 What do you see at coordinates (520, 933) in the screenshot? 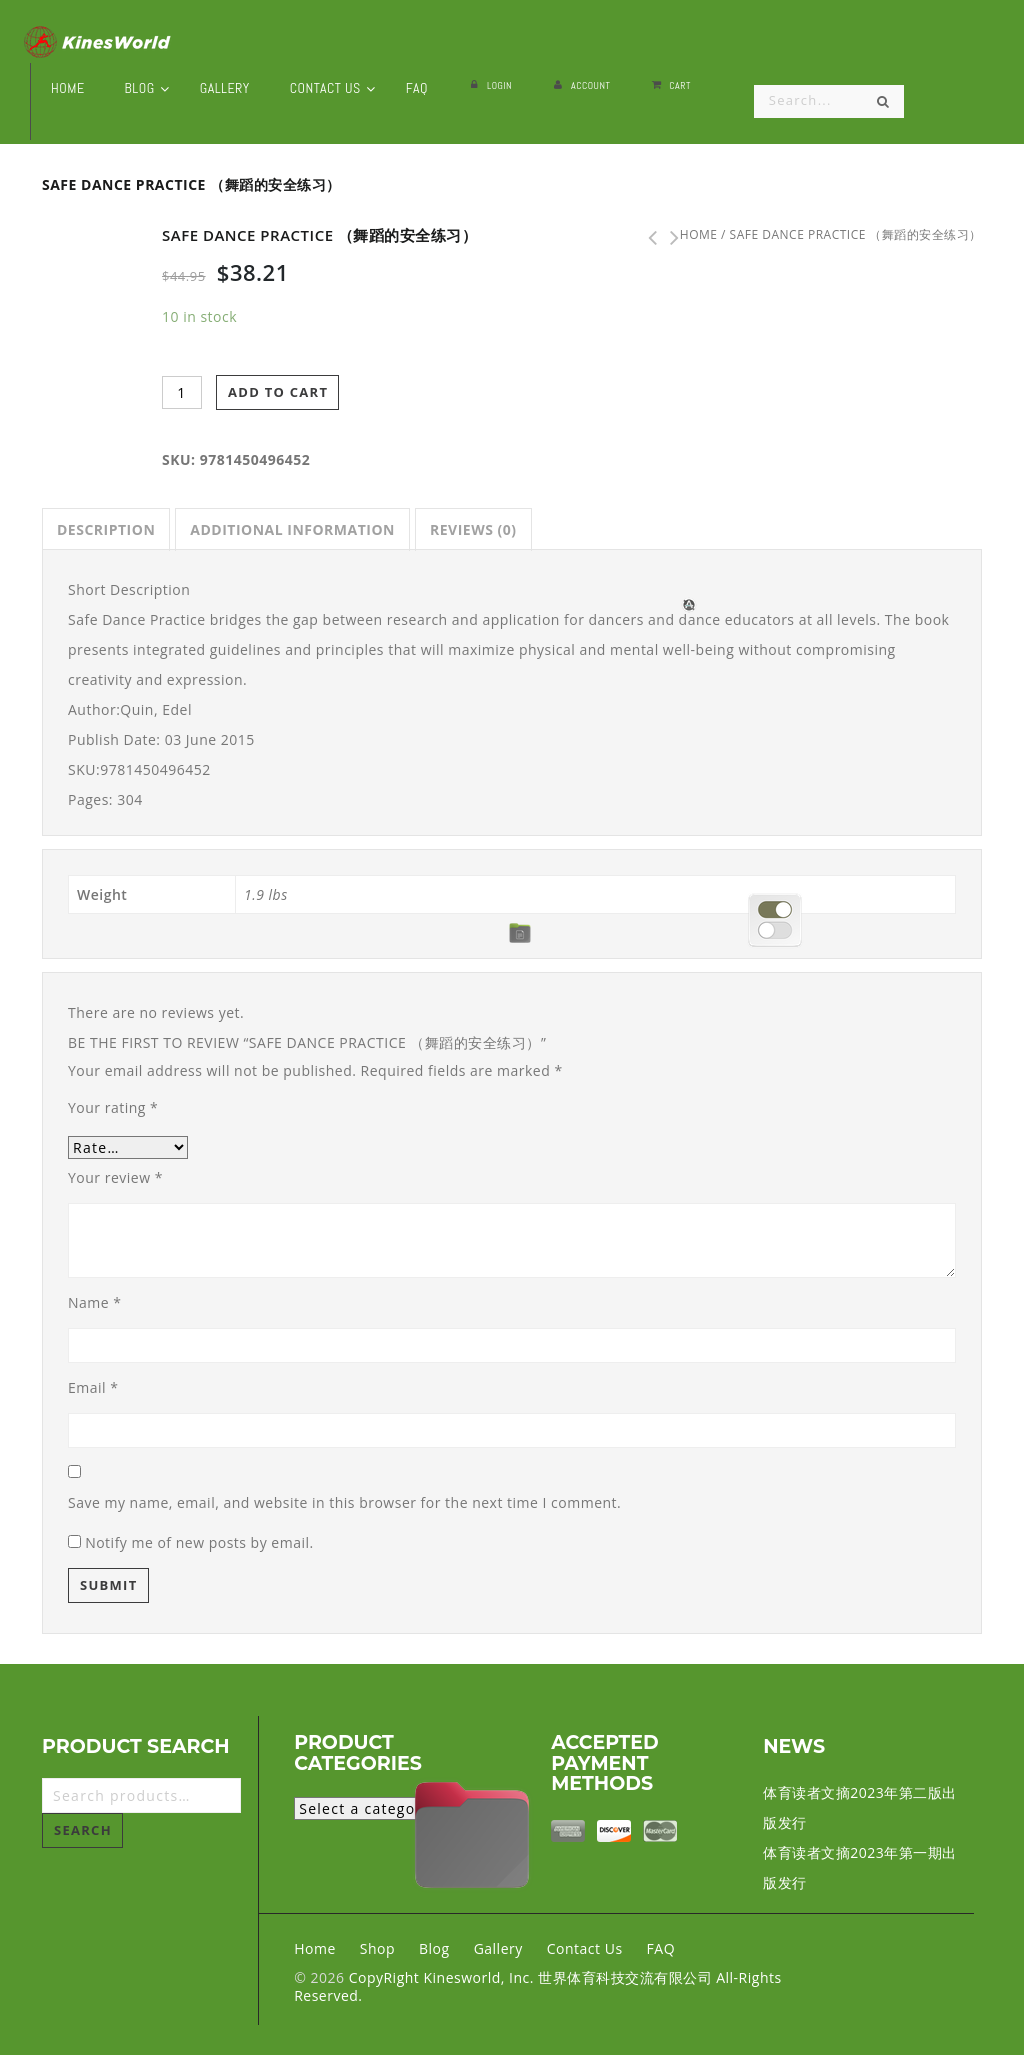
I see `open your documents folder` at bounding box center [520, 933].